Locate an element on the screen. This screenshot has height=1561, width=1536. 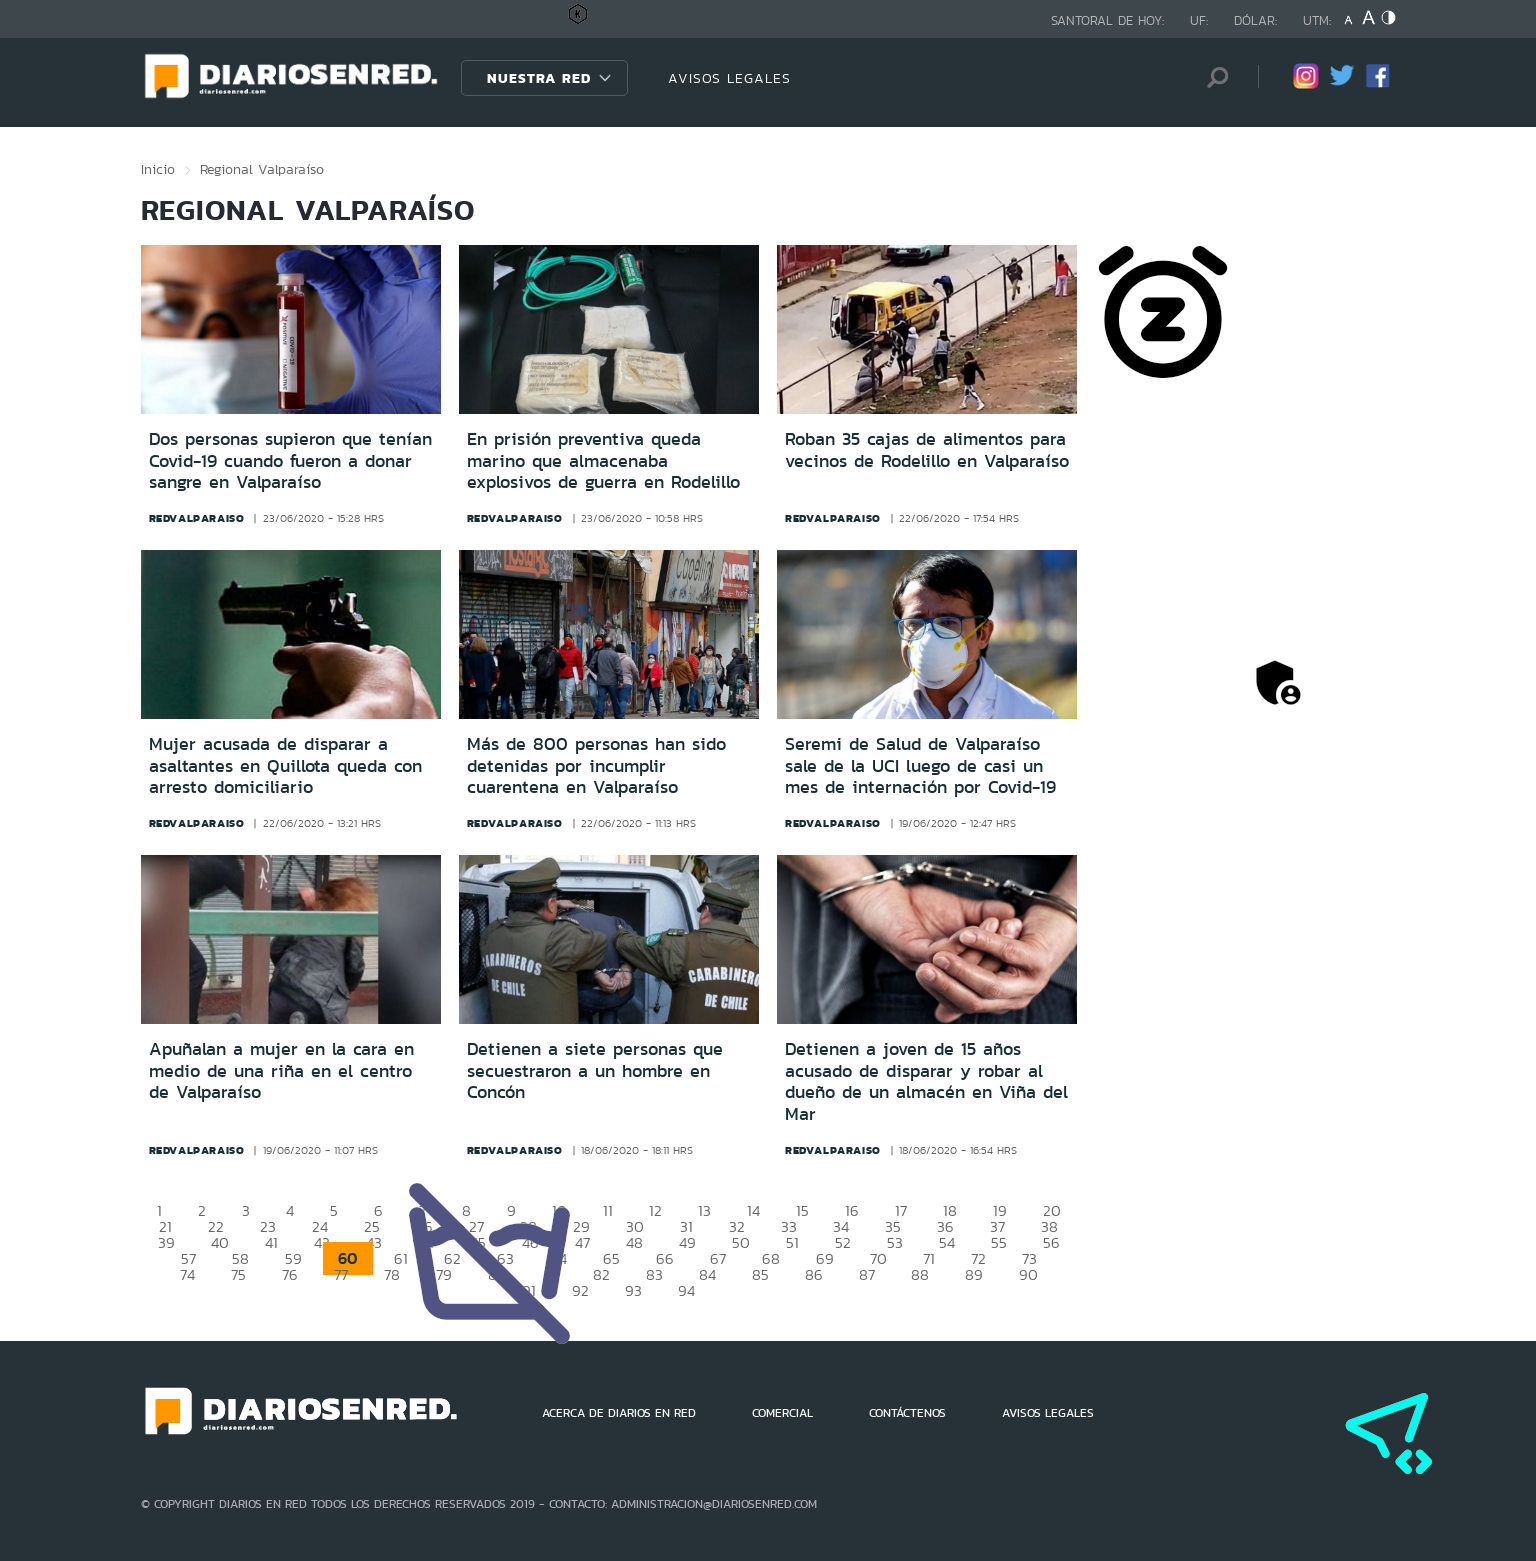
do not wash or laundry not available is located at coordinates (489, 1263).